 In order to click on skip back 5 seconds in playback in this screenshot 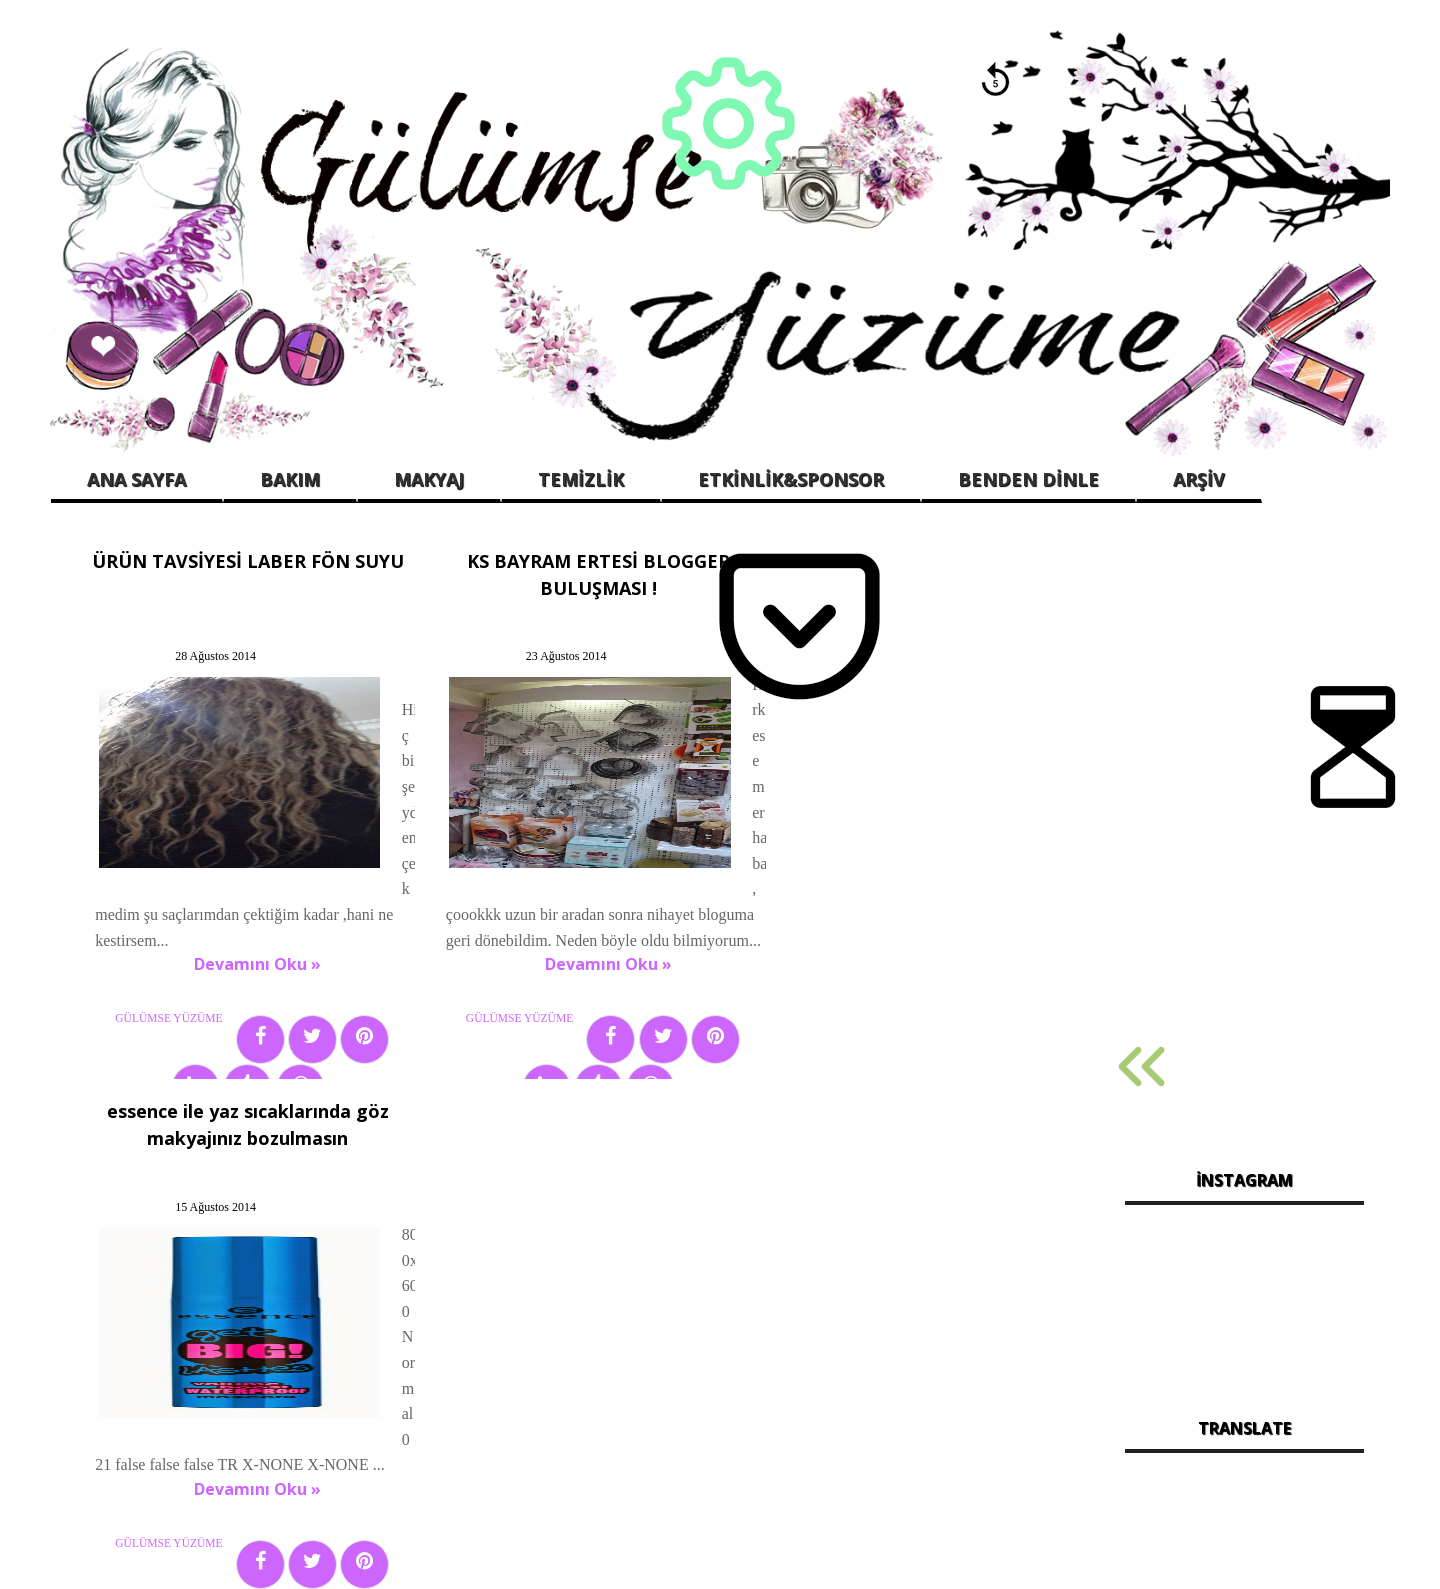, I will do `click(995, 80)`.